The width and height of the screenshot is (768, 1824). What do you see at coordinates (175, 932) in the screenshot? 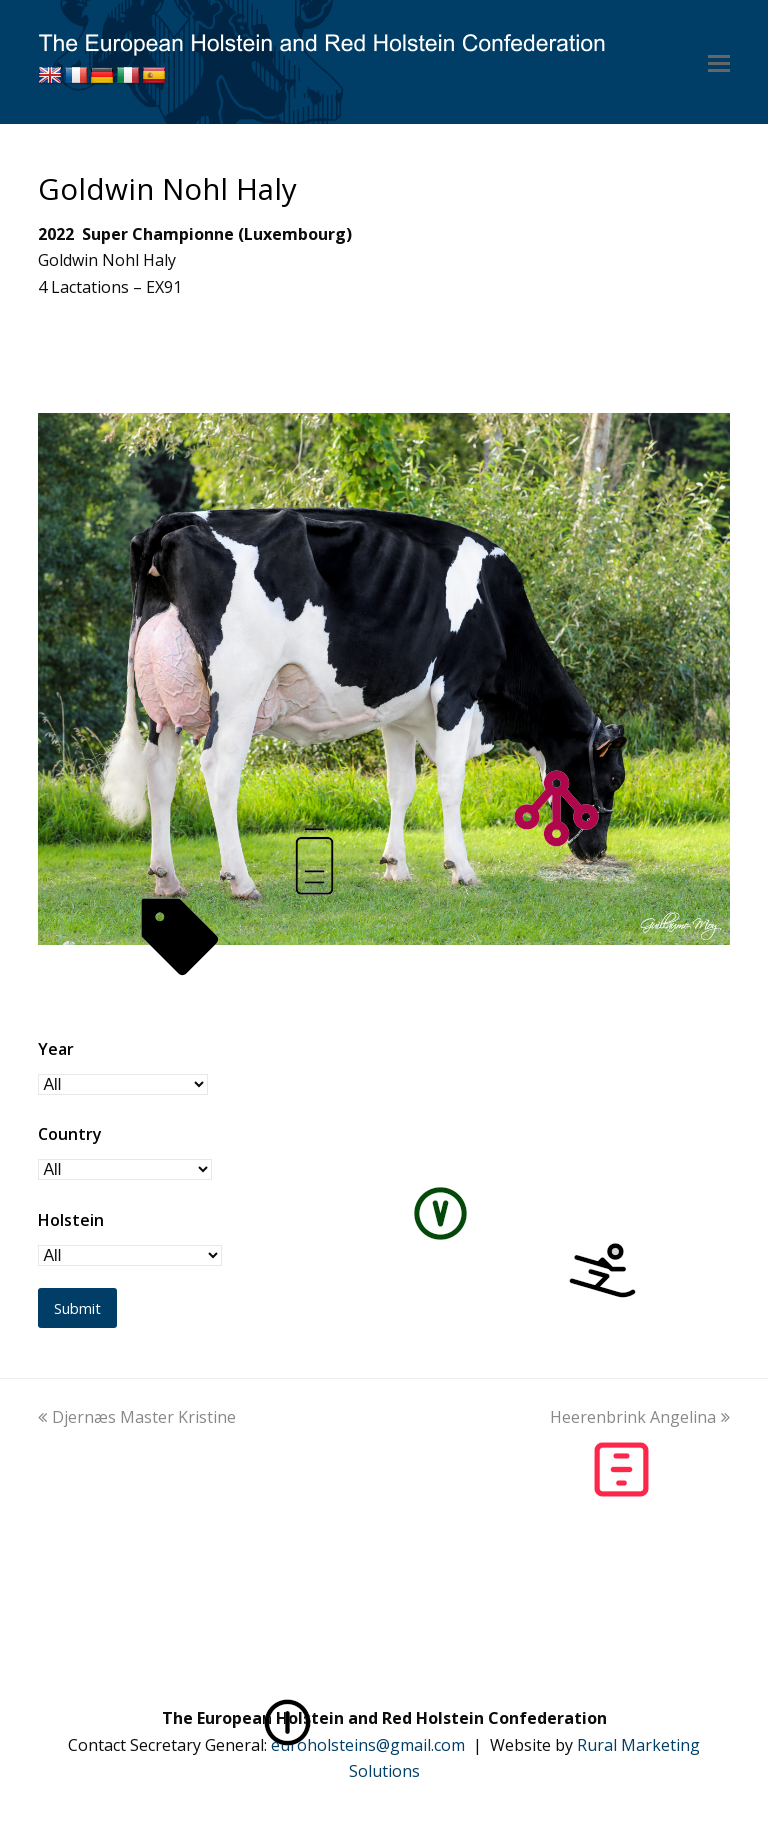
I see `add a tag or label to an item` at bounding box center [175, 932].